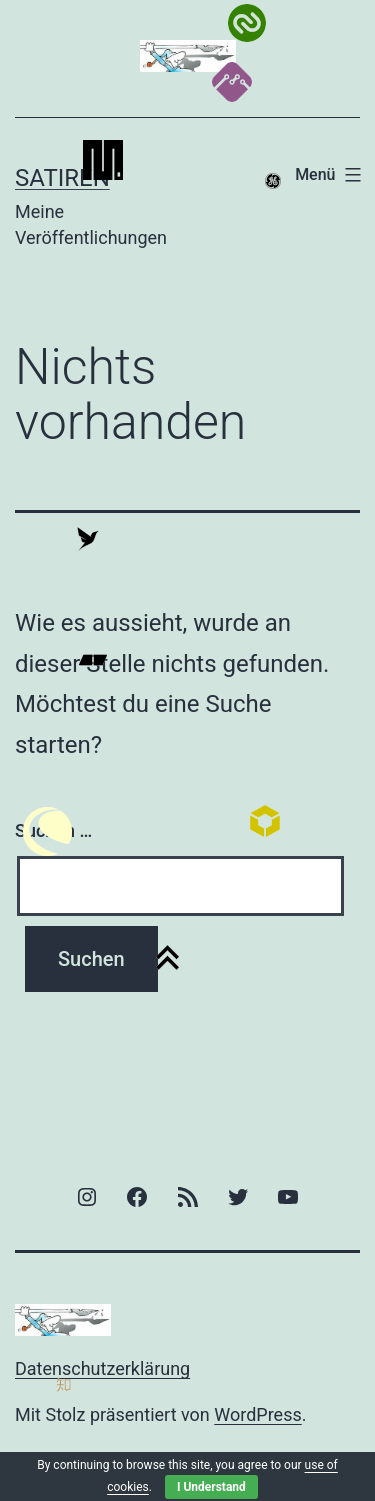  I want to click on micropython programming language logo, so click(103, 160).